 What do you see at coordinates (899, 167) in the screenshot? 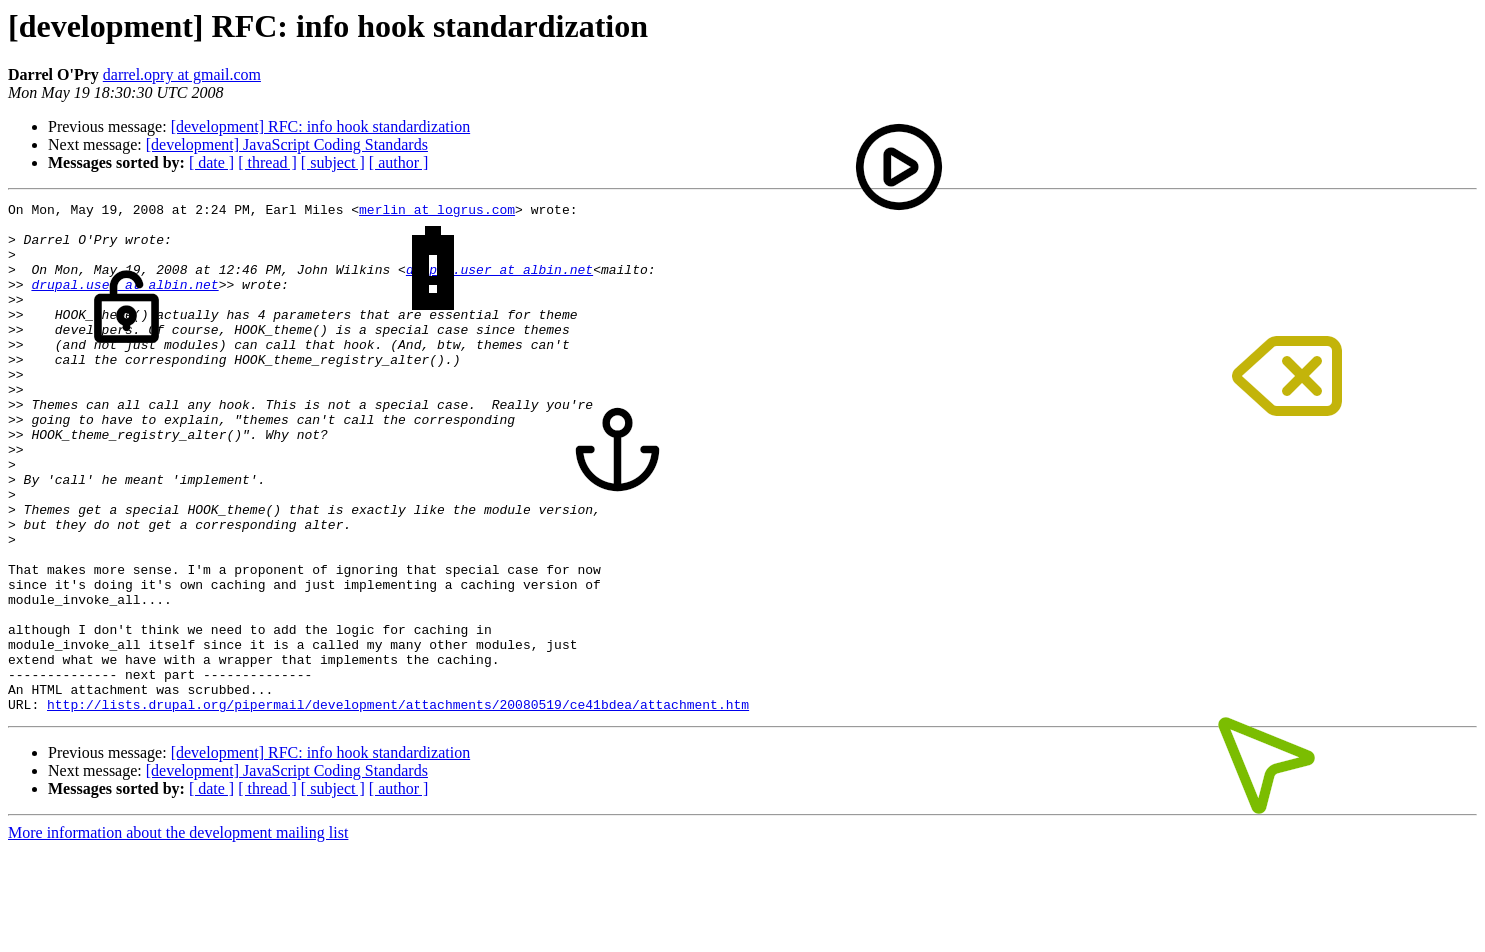
I see `play media or video content` at bounding box center [899, 167].